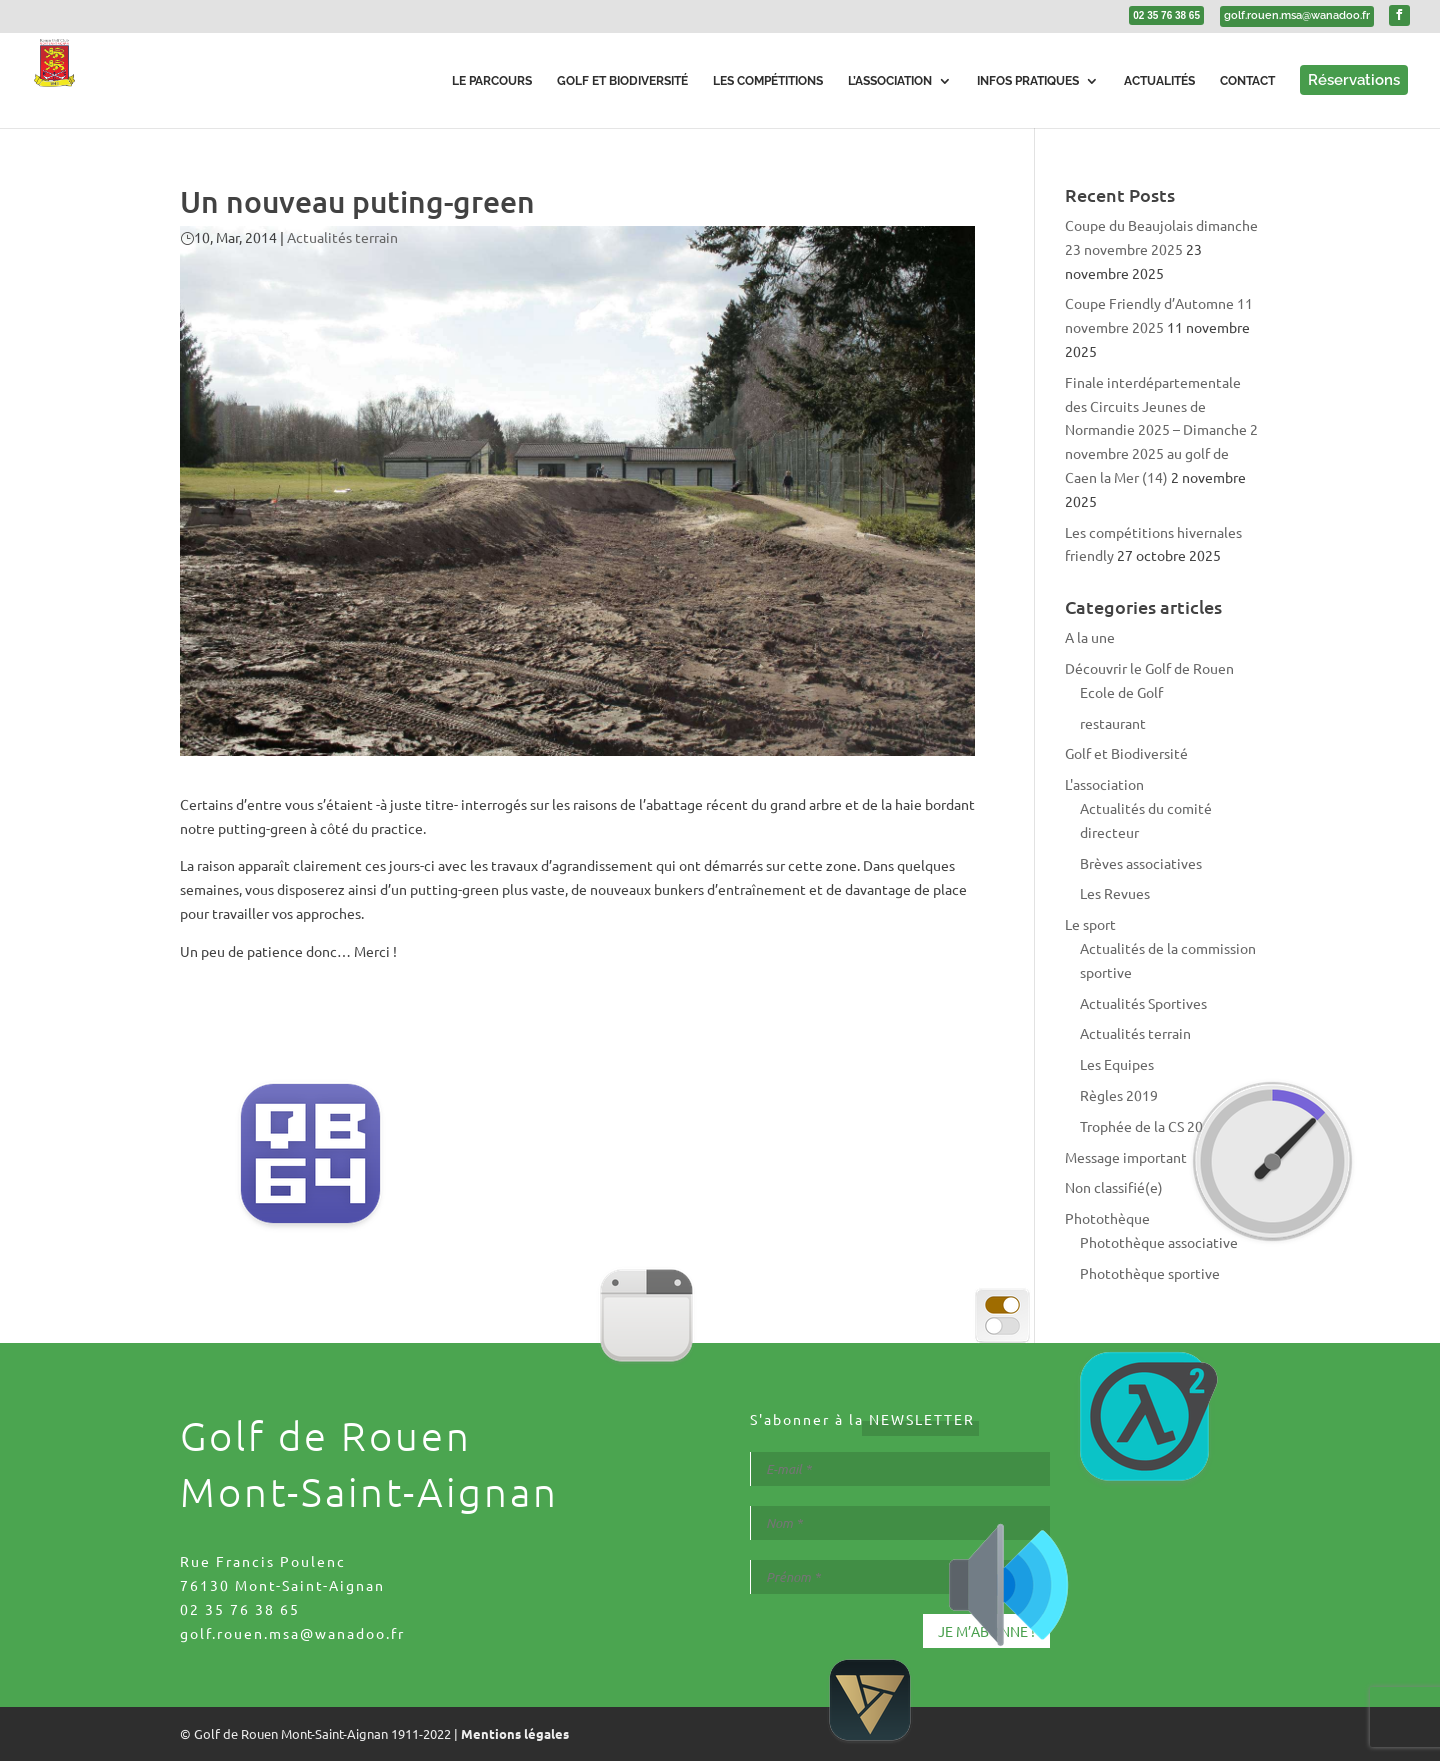 The height and width of the screenshot is (1761, 1440). Describe the element at coordinates (1144, 1416) in the screenshot. I see `launch Half-Life 2: Lost Coast` at that location.